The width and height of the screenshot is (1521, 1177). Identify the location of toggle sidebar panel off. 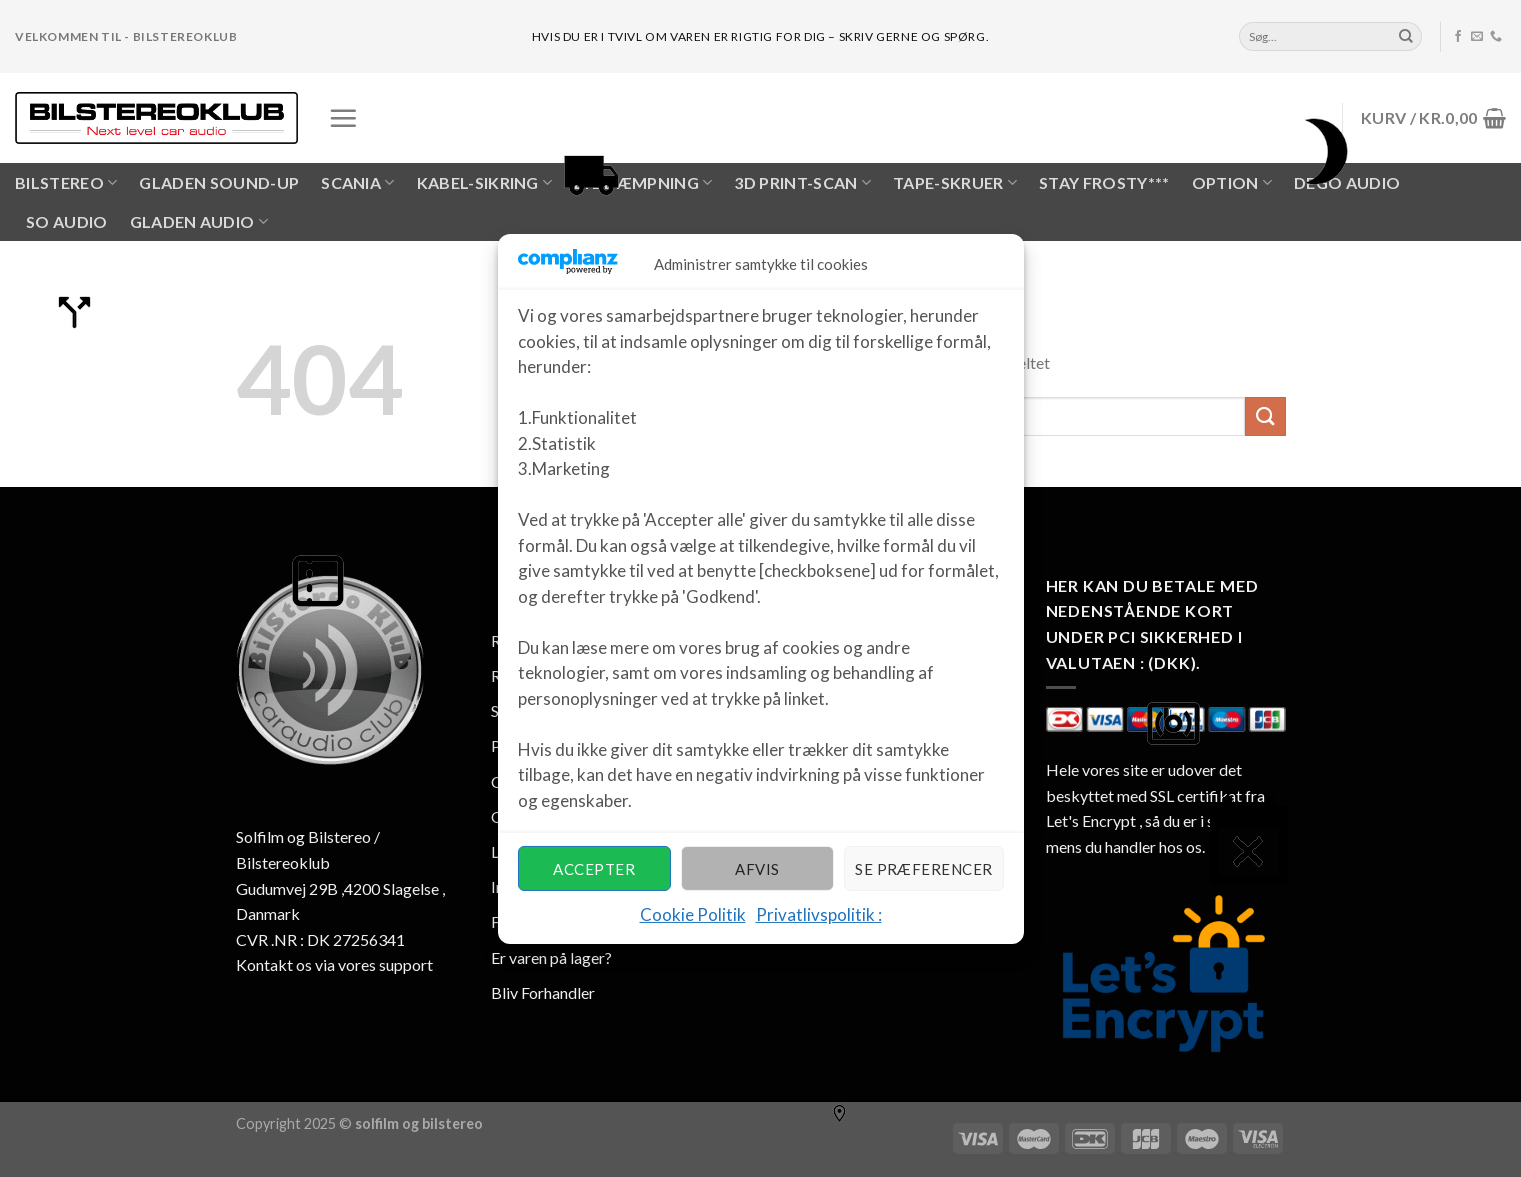
(318, 581).